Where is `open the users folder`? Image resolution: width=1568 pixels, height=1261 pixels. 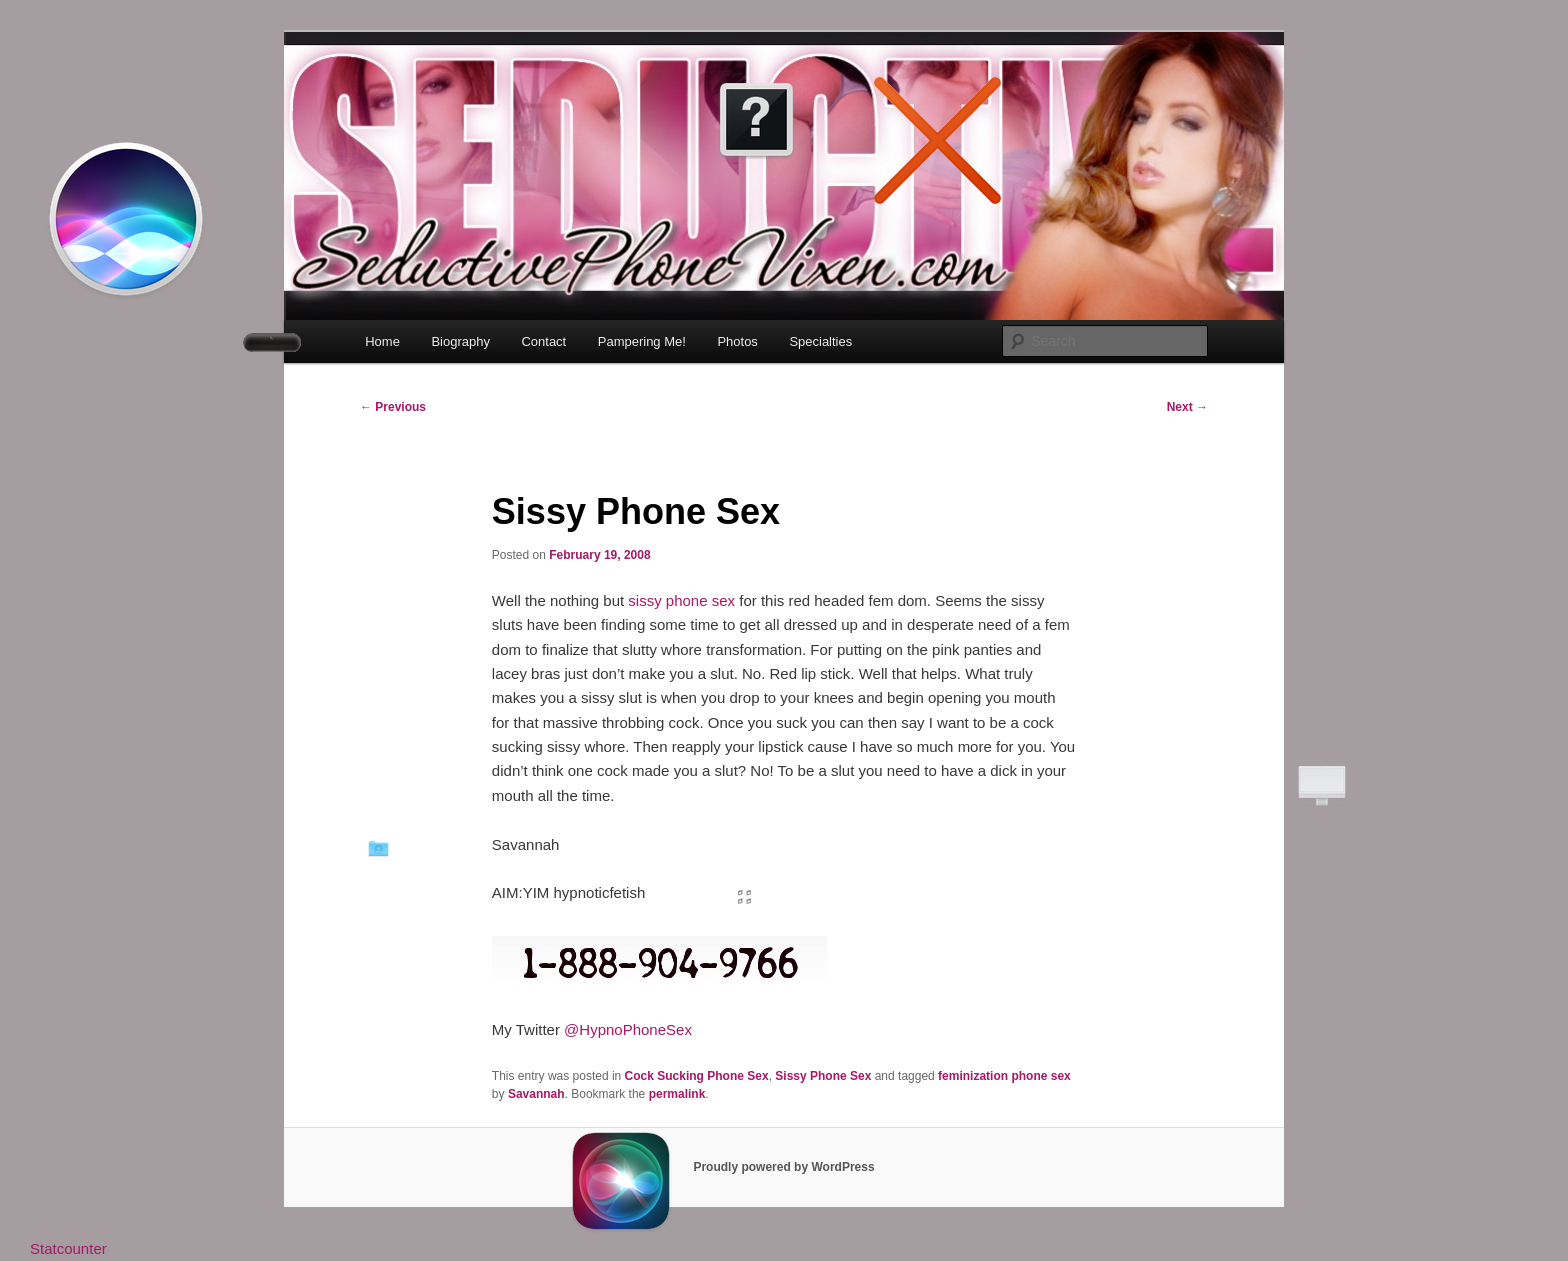 open the users folder is located at coordinates (378, 848).